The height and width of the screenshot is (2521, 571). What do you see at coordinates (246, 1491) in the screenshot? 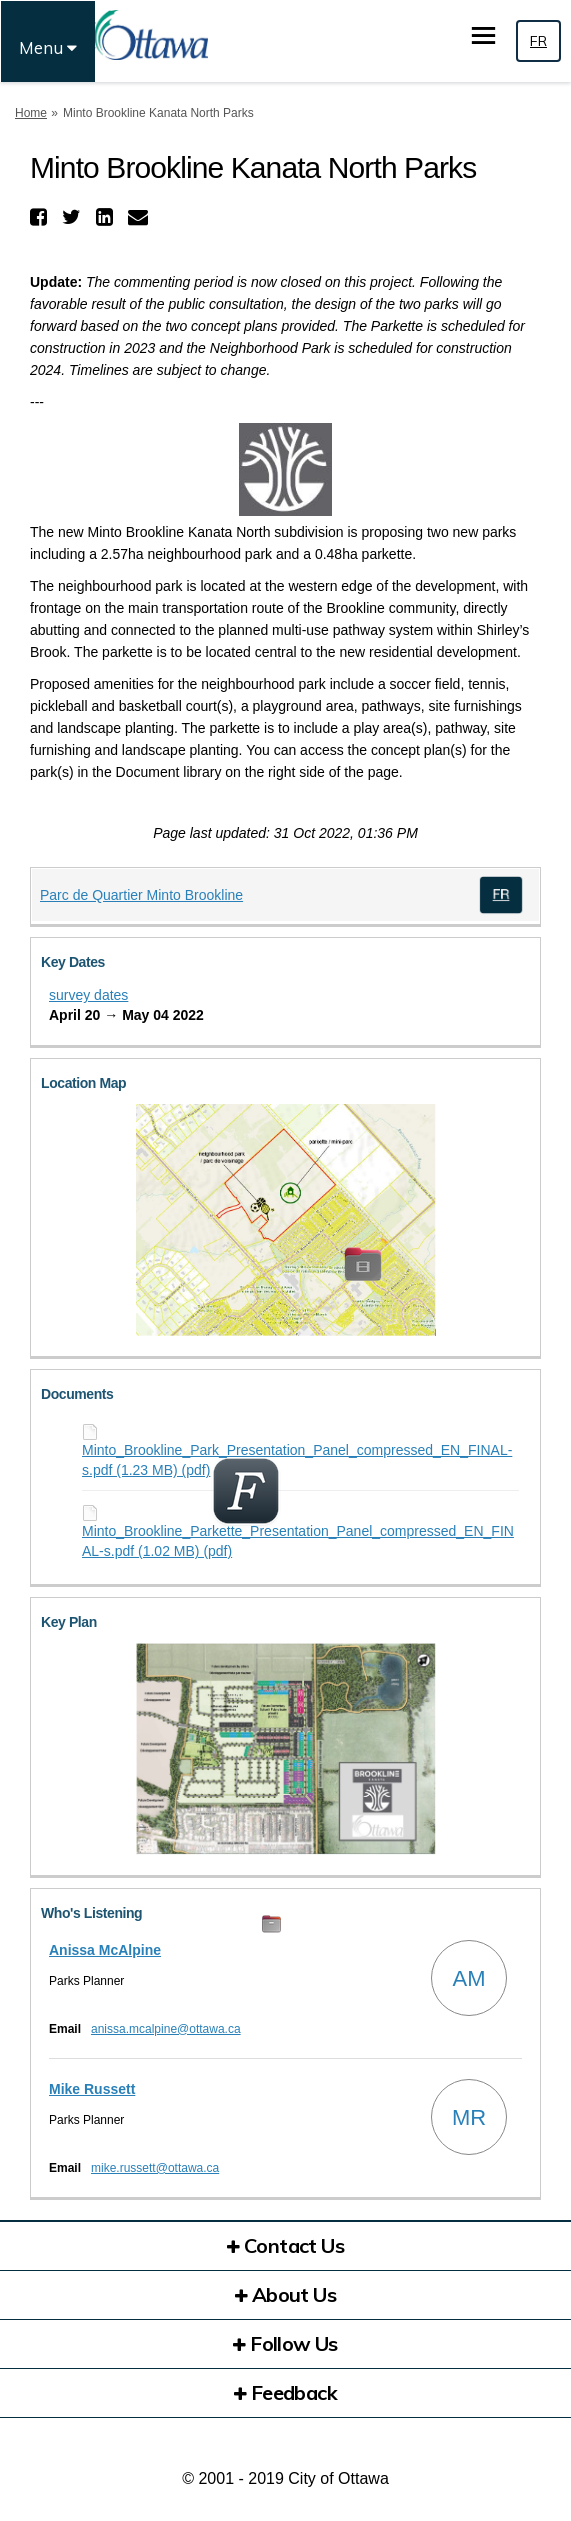
I see `open font management app` at bounding box center [246, 1491].